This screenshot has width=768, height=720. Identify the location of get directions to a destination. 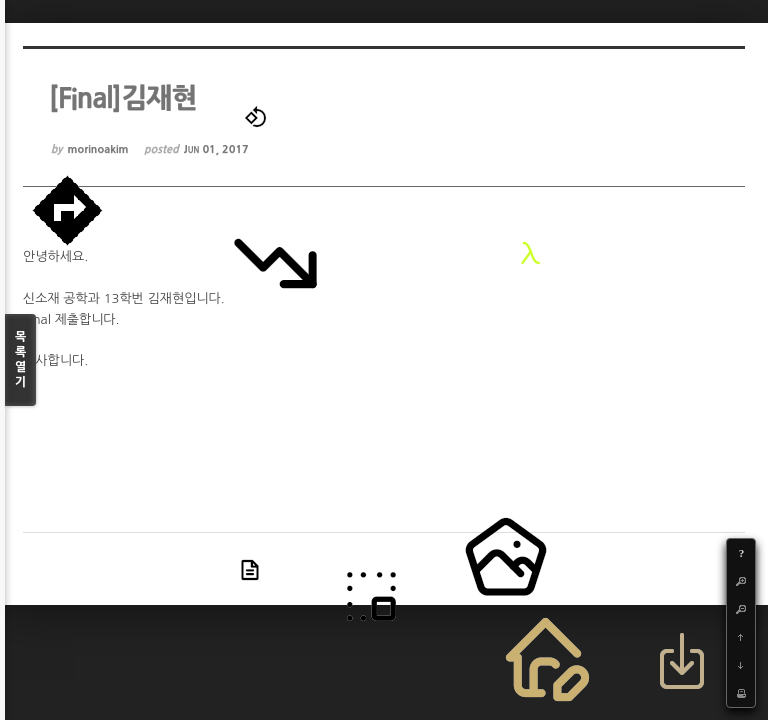
(67, 210).